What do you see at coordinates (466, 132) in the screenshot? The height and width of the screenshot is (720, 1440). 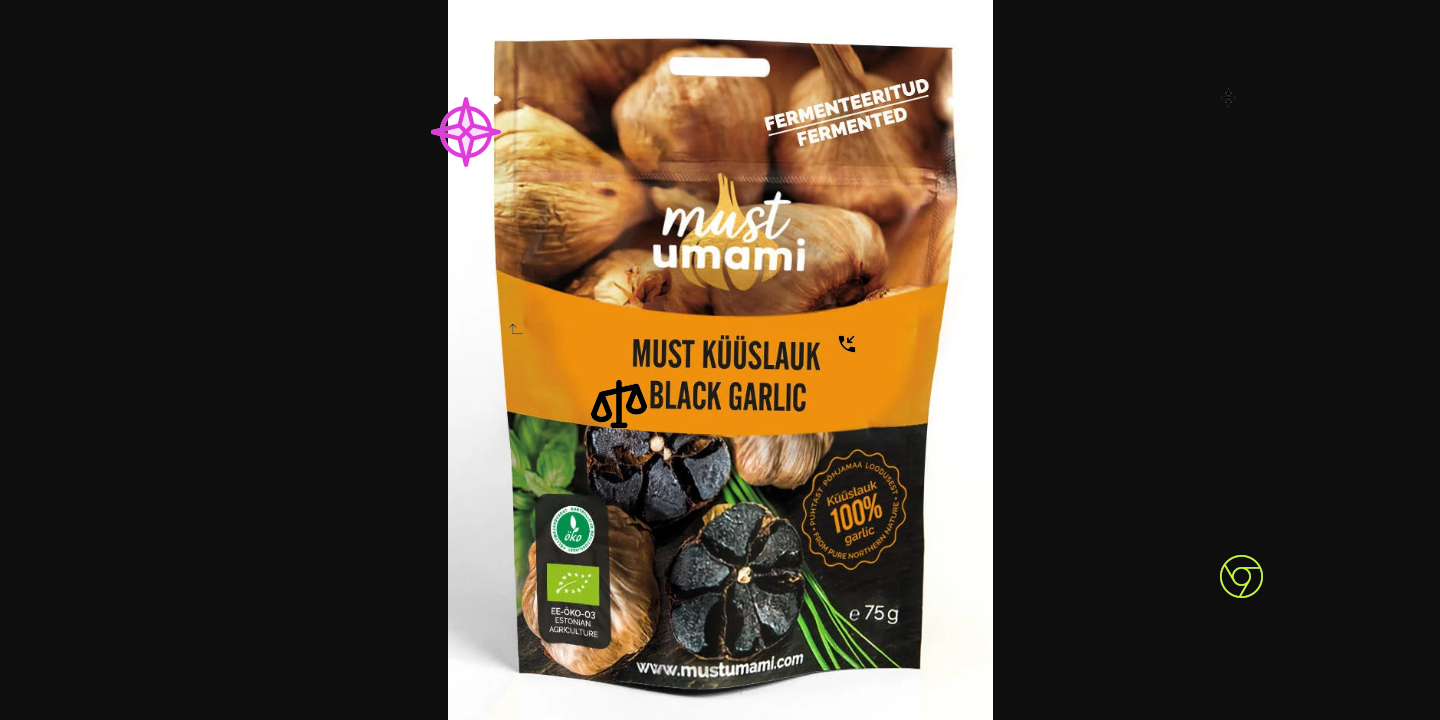 I see `navigate or view map orientation` at bounding box center [466, 132].